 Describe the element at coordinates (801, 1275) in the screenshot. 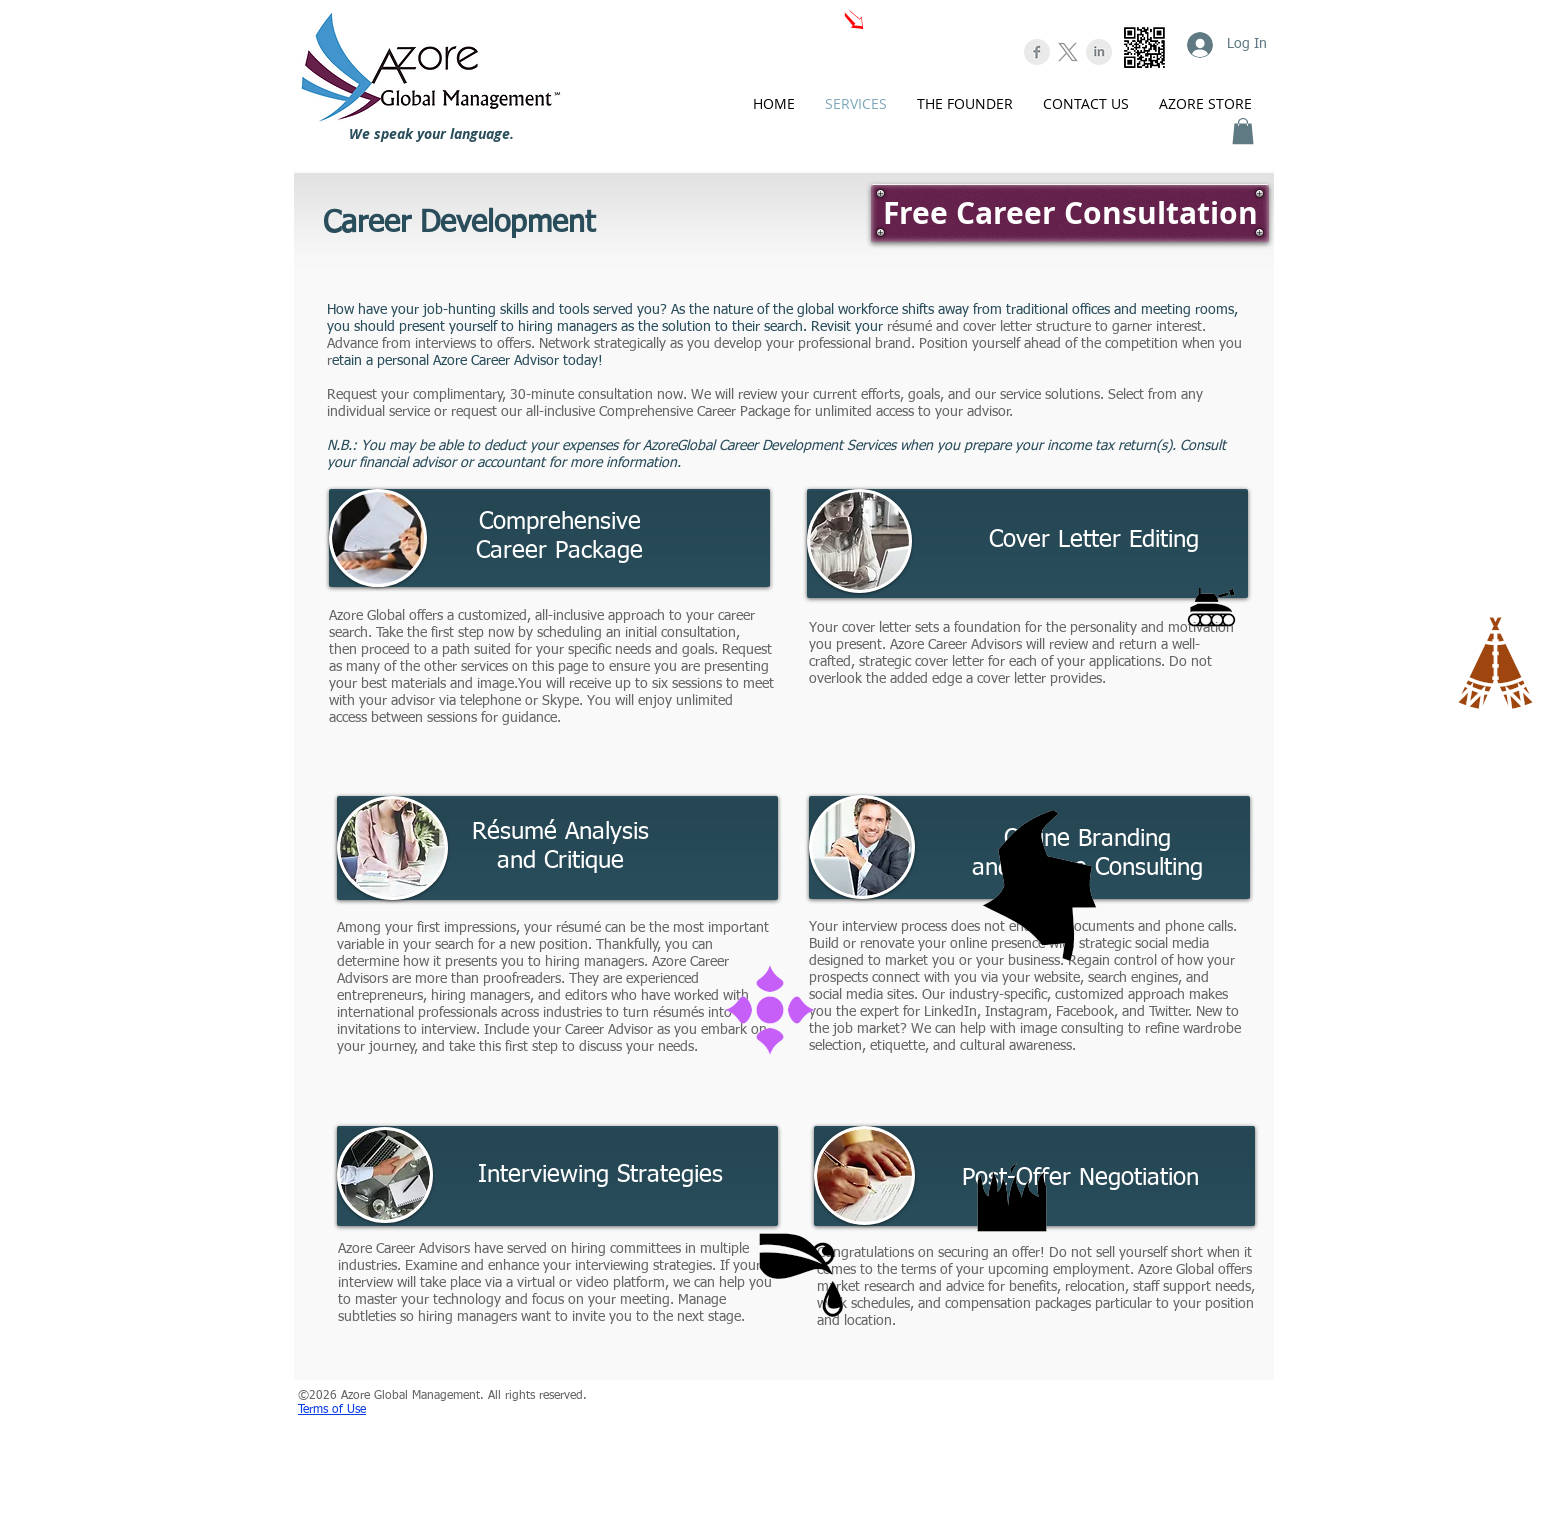

I see `indicates moisture or humidity level` at that location.